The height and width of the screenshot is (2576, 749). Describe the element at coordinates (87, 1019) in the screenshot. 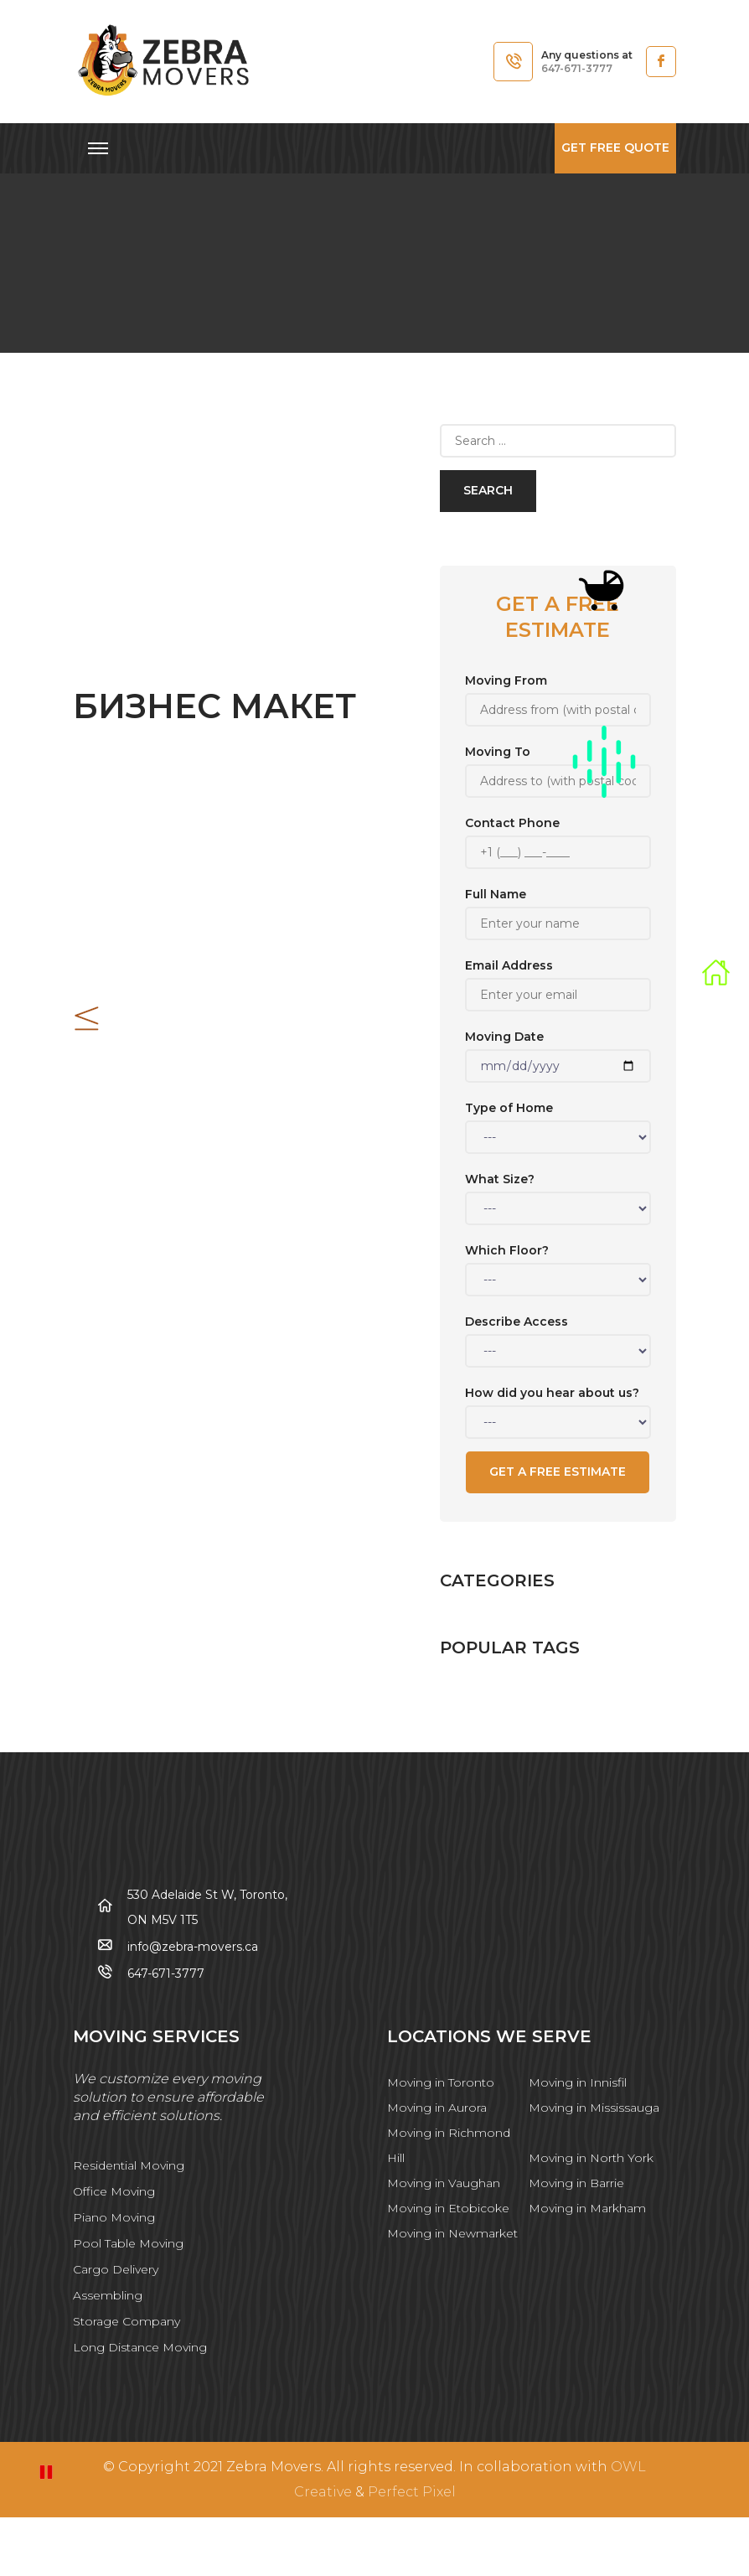

I see `less than or equal to comparison operator` at that location.